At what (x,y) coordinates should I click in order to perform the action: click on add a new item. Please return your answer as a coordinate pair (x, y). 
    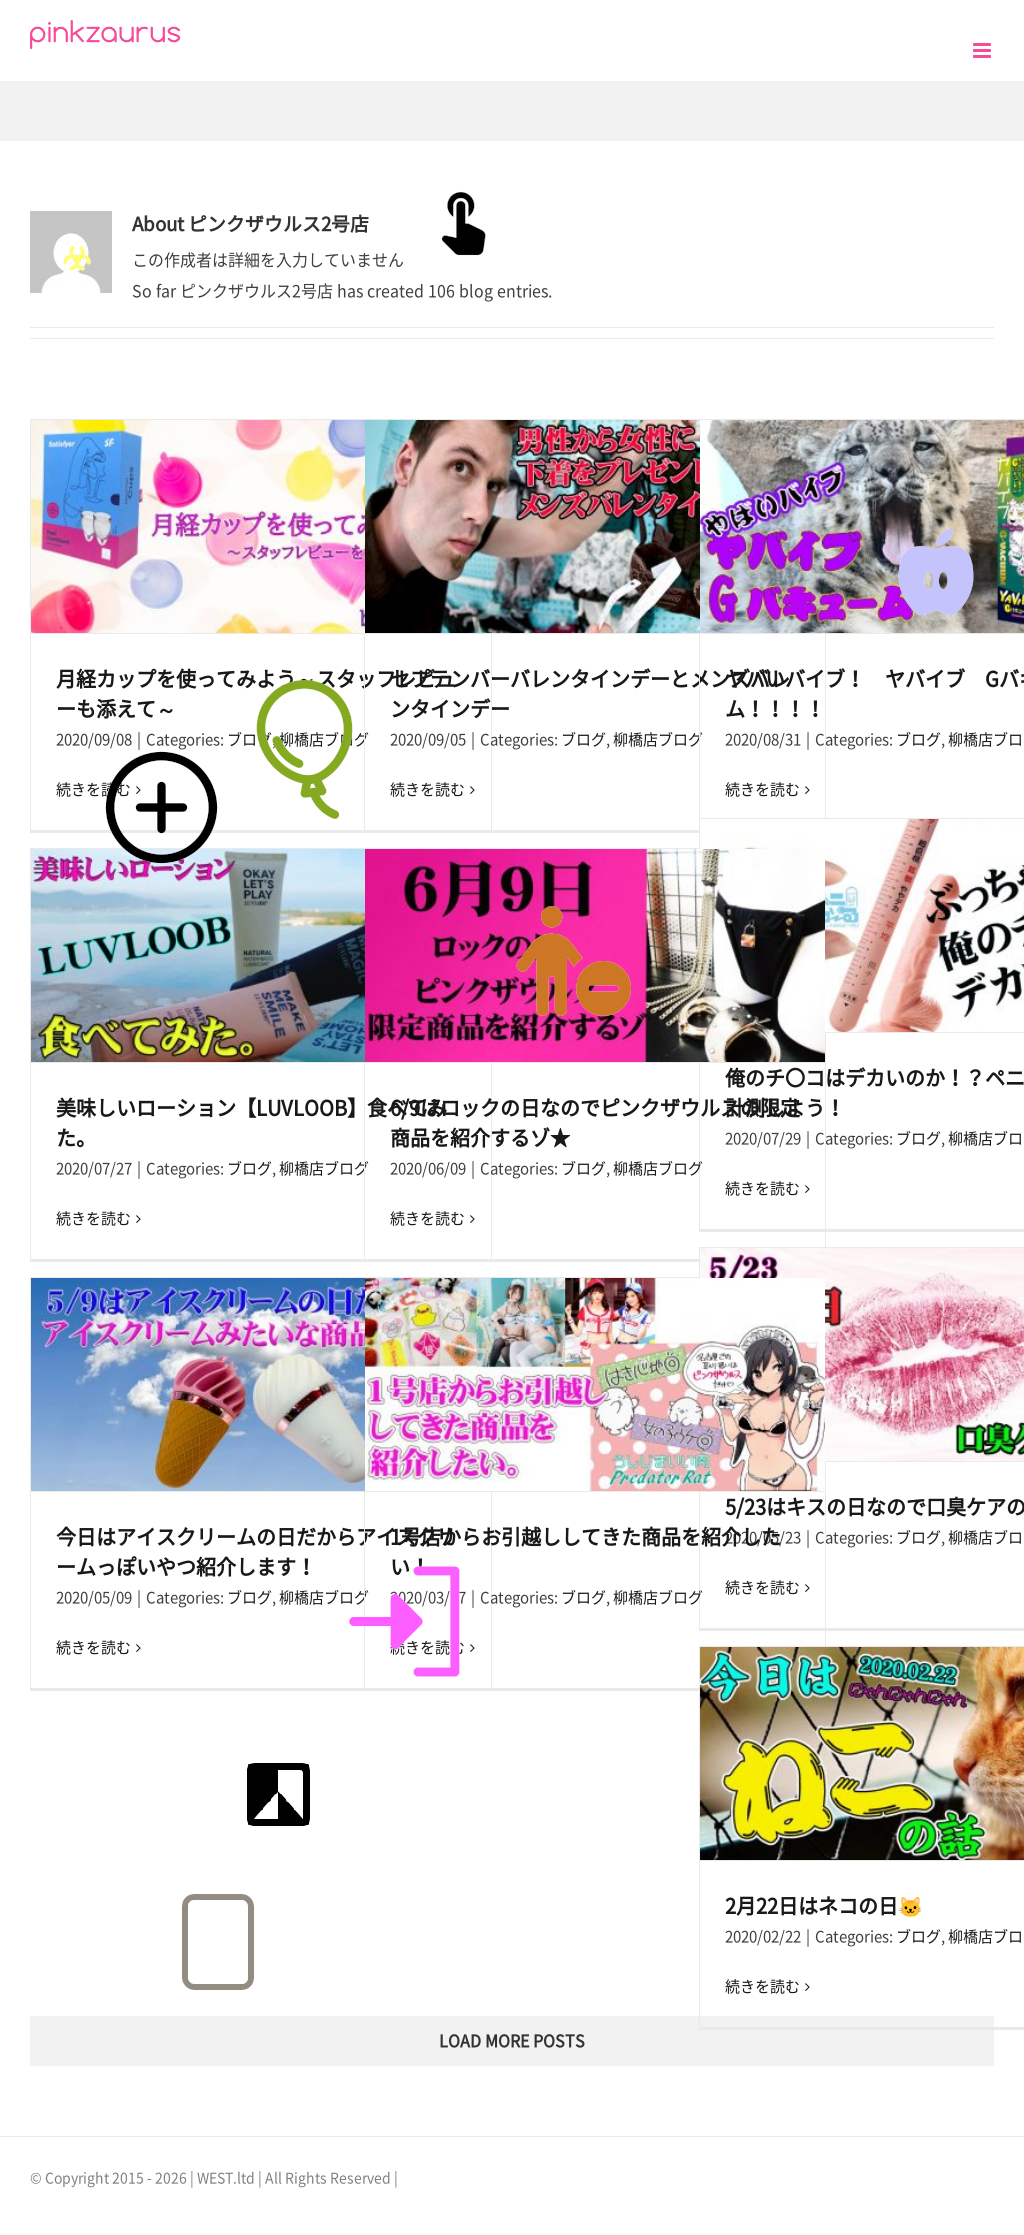
    Looking at the image, I should click on (161, 807).